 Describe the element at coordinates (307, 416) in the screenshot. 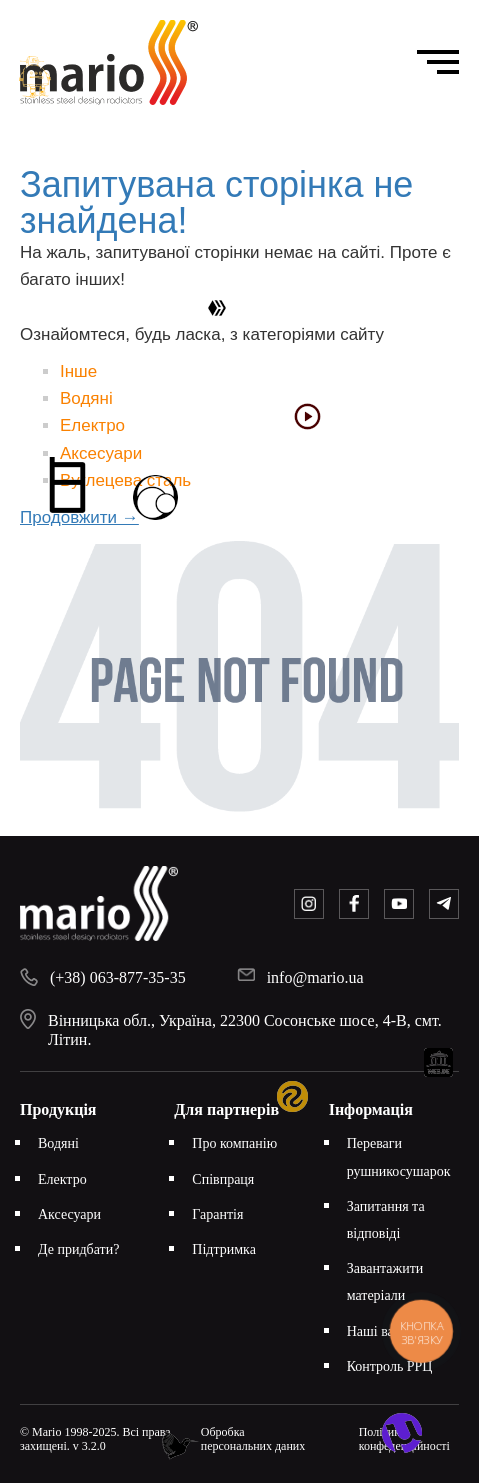

I see `play media or video content` at that location.